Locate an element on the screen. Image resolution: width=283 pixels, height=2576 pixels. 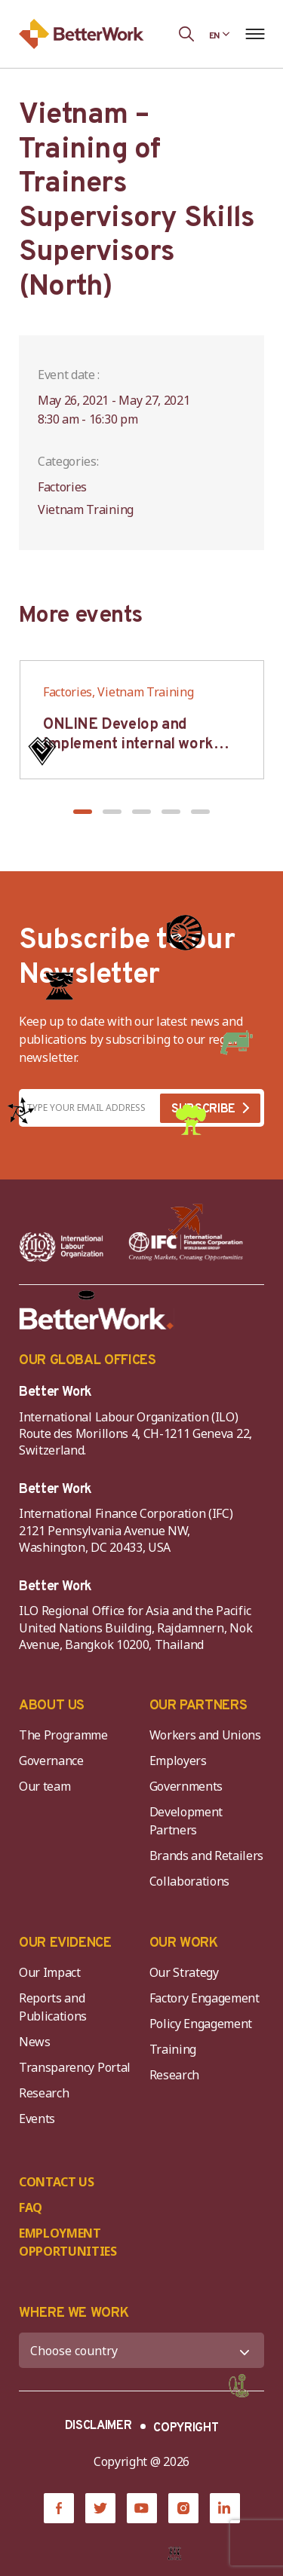
enter a treehouse or forest dwelling is located at coordinates (190, 1118).